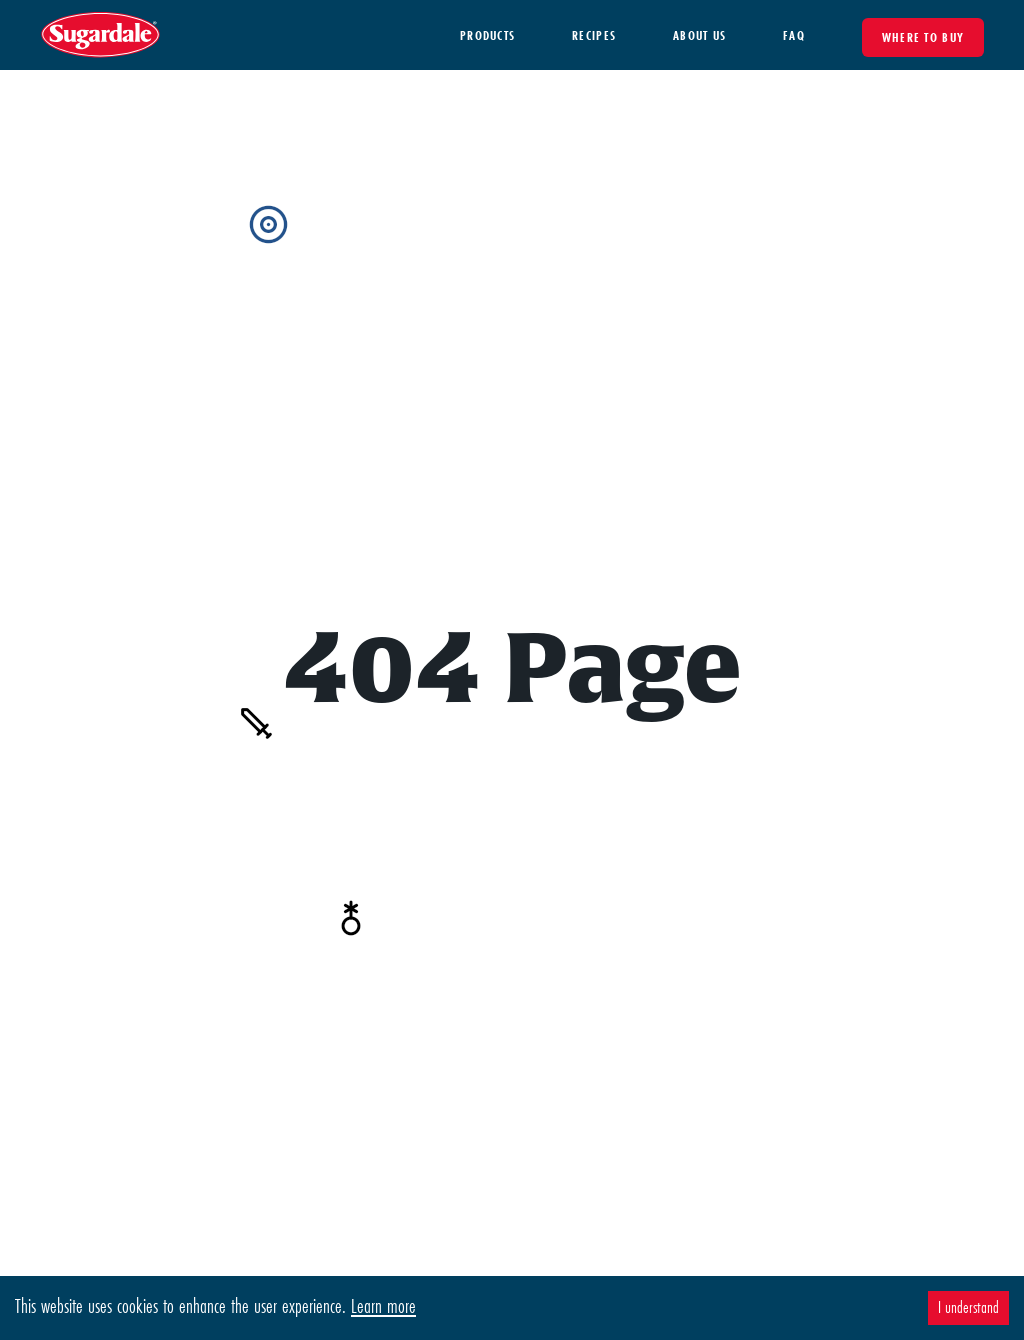  I want to click on access weapons or combat features, so click(256, 723).